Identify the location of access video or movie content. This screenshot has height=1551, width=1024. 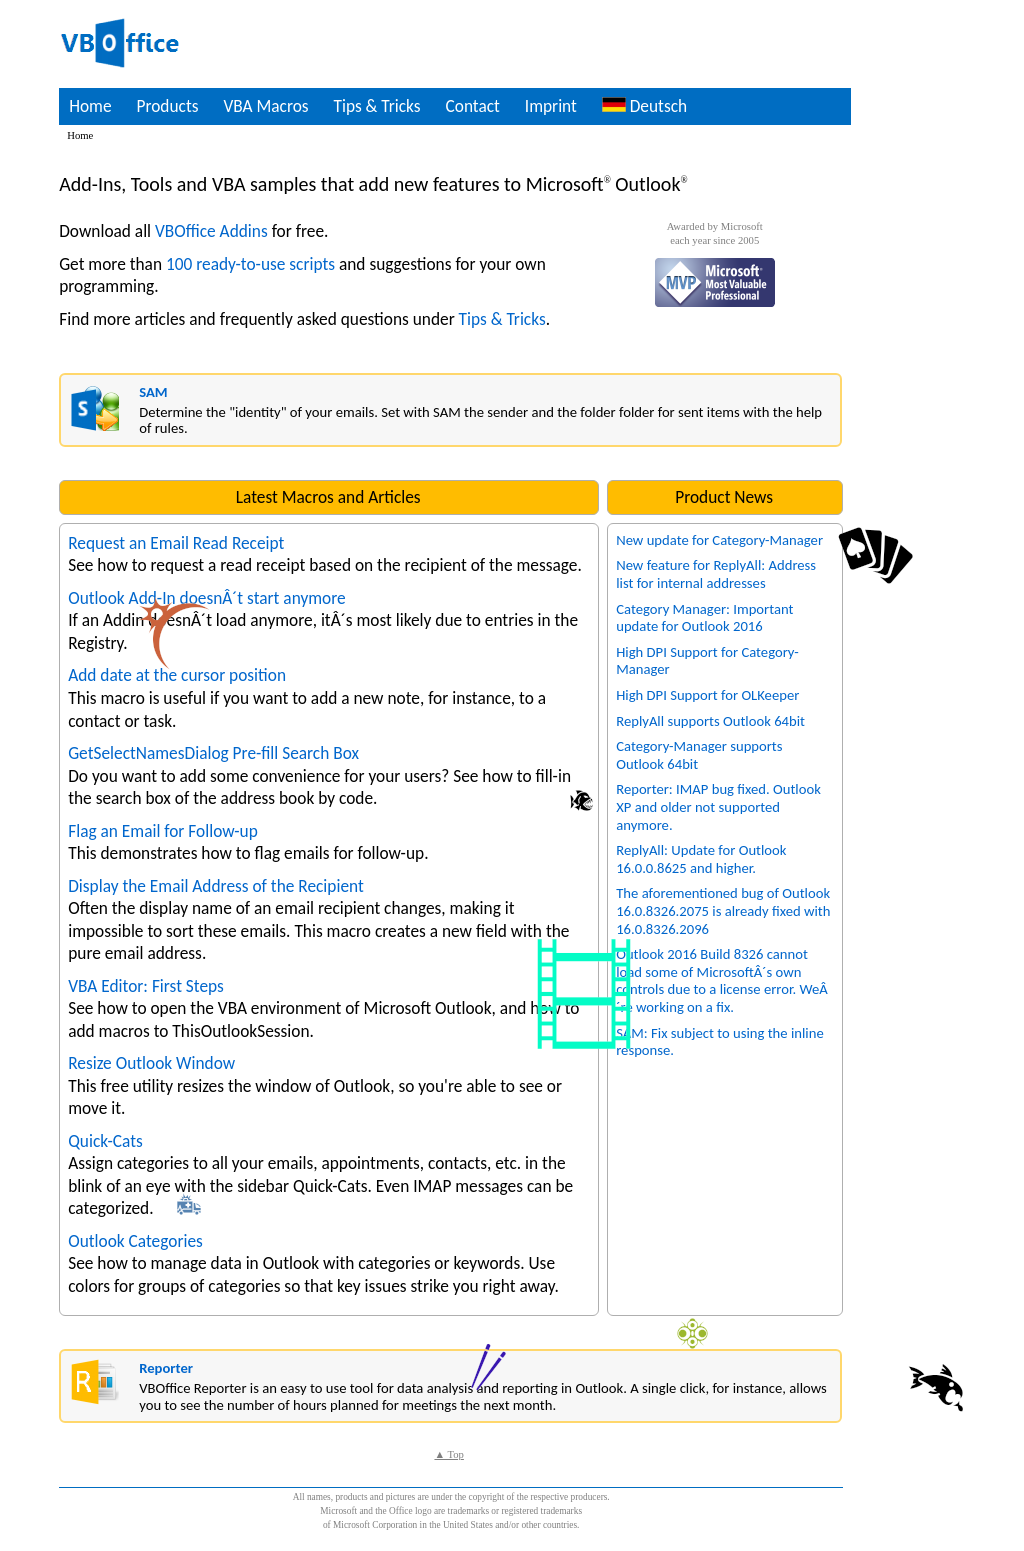
(584, 994).